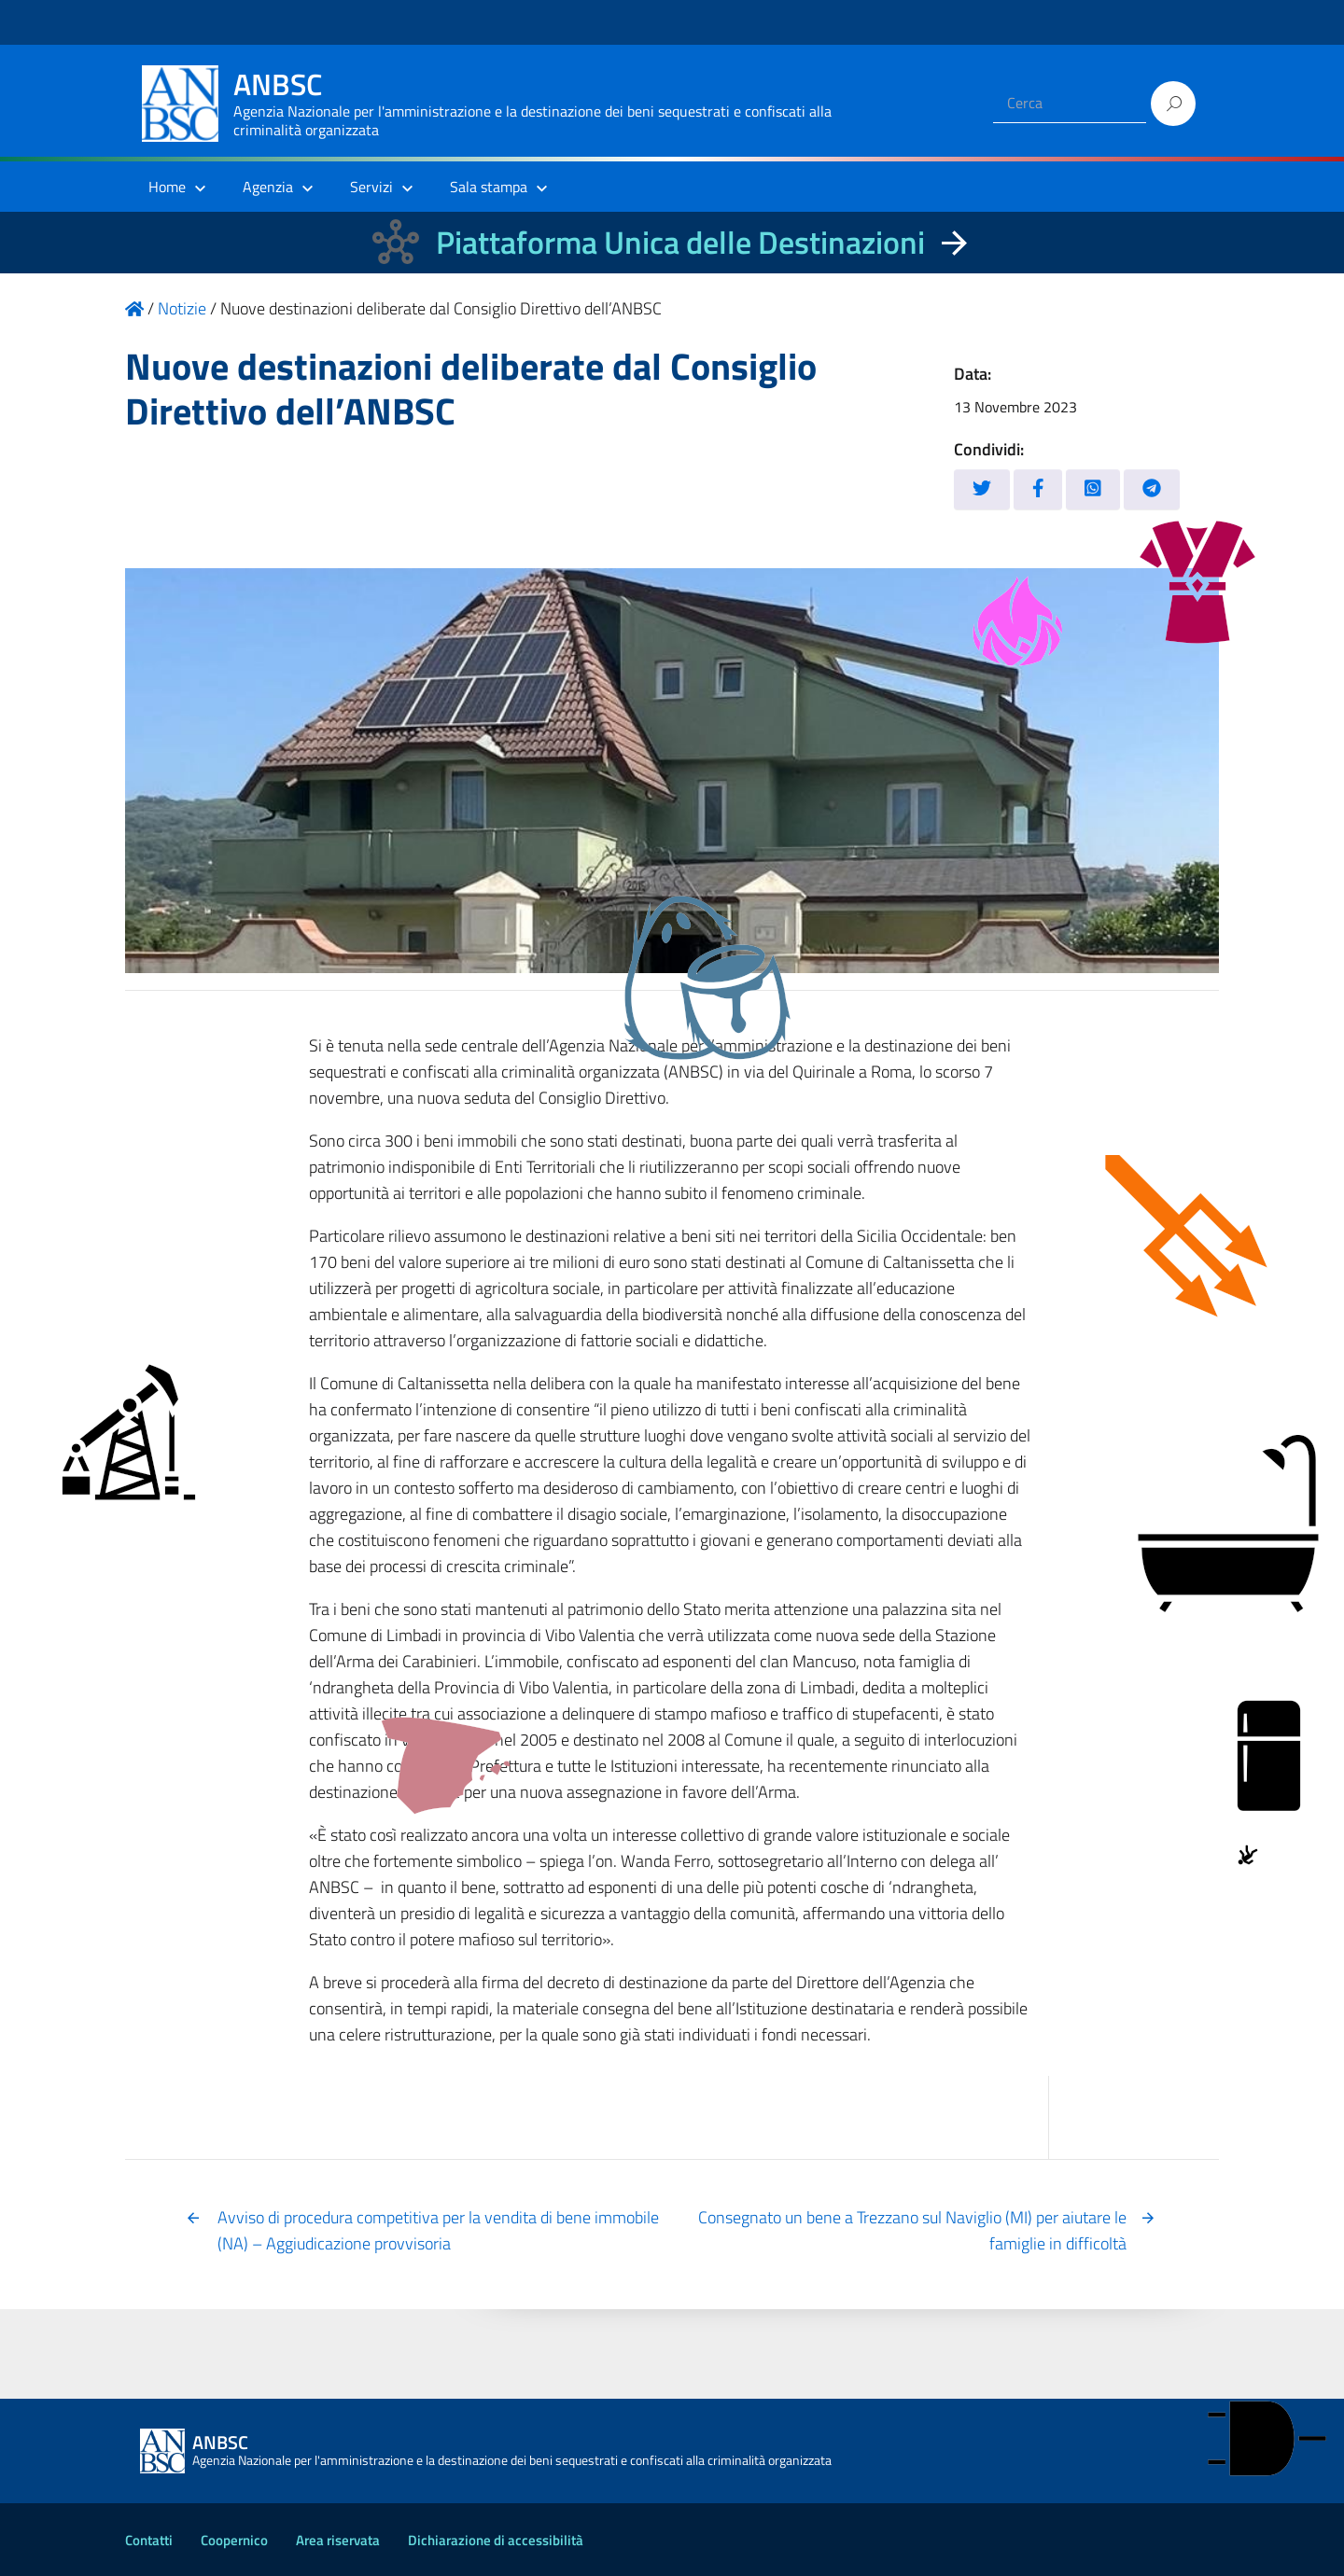 The image size is (1344, 2576). Describe the element at coordinates (1228, 1522) in the screenshot. I see `indicates bathroom or bathing facilities` at that location.